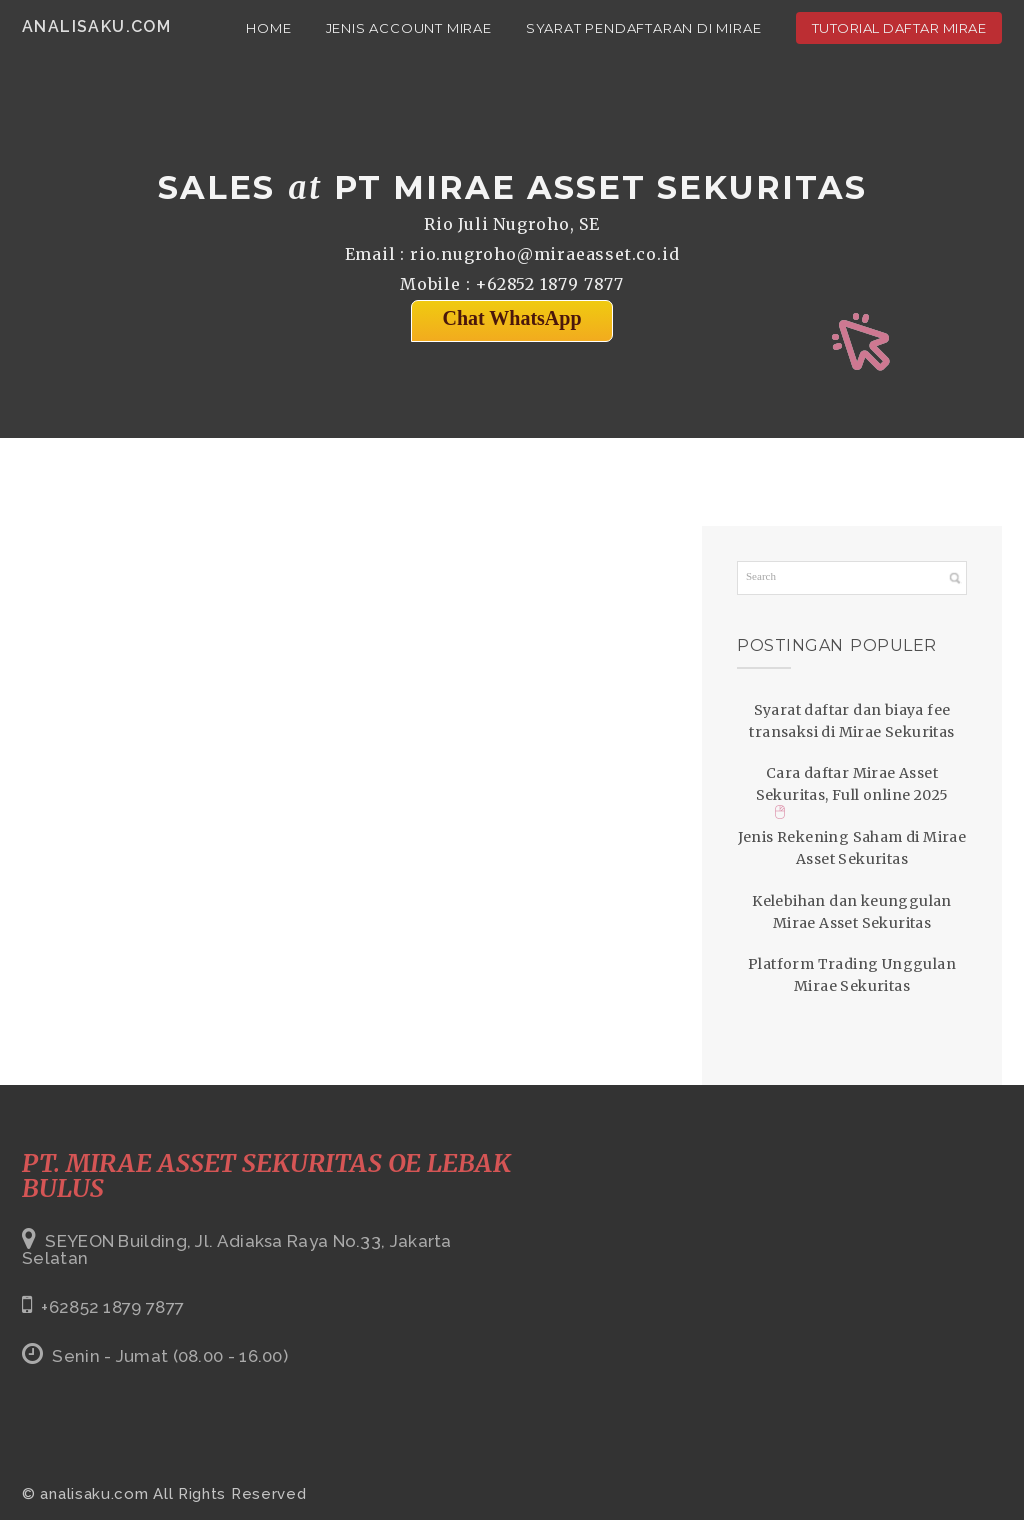 This screenshot has height=1520, width=1024. I want to click on right-click to open context menu, so click(780, 812).